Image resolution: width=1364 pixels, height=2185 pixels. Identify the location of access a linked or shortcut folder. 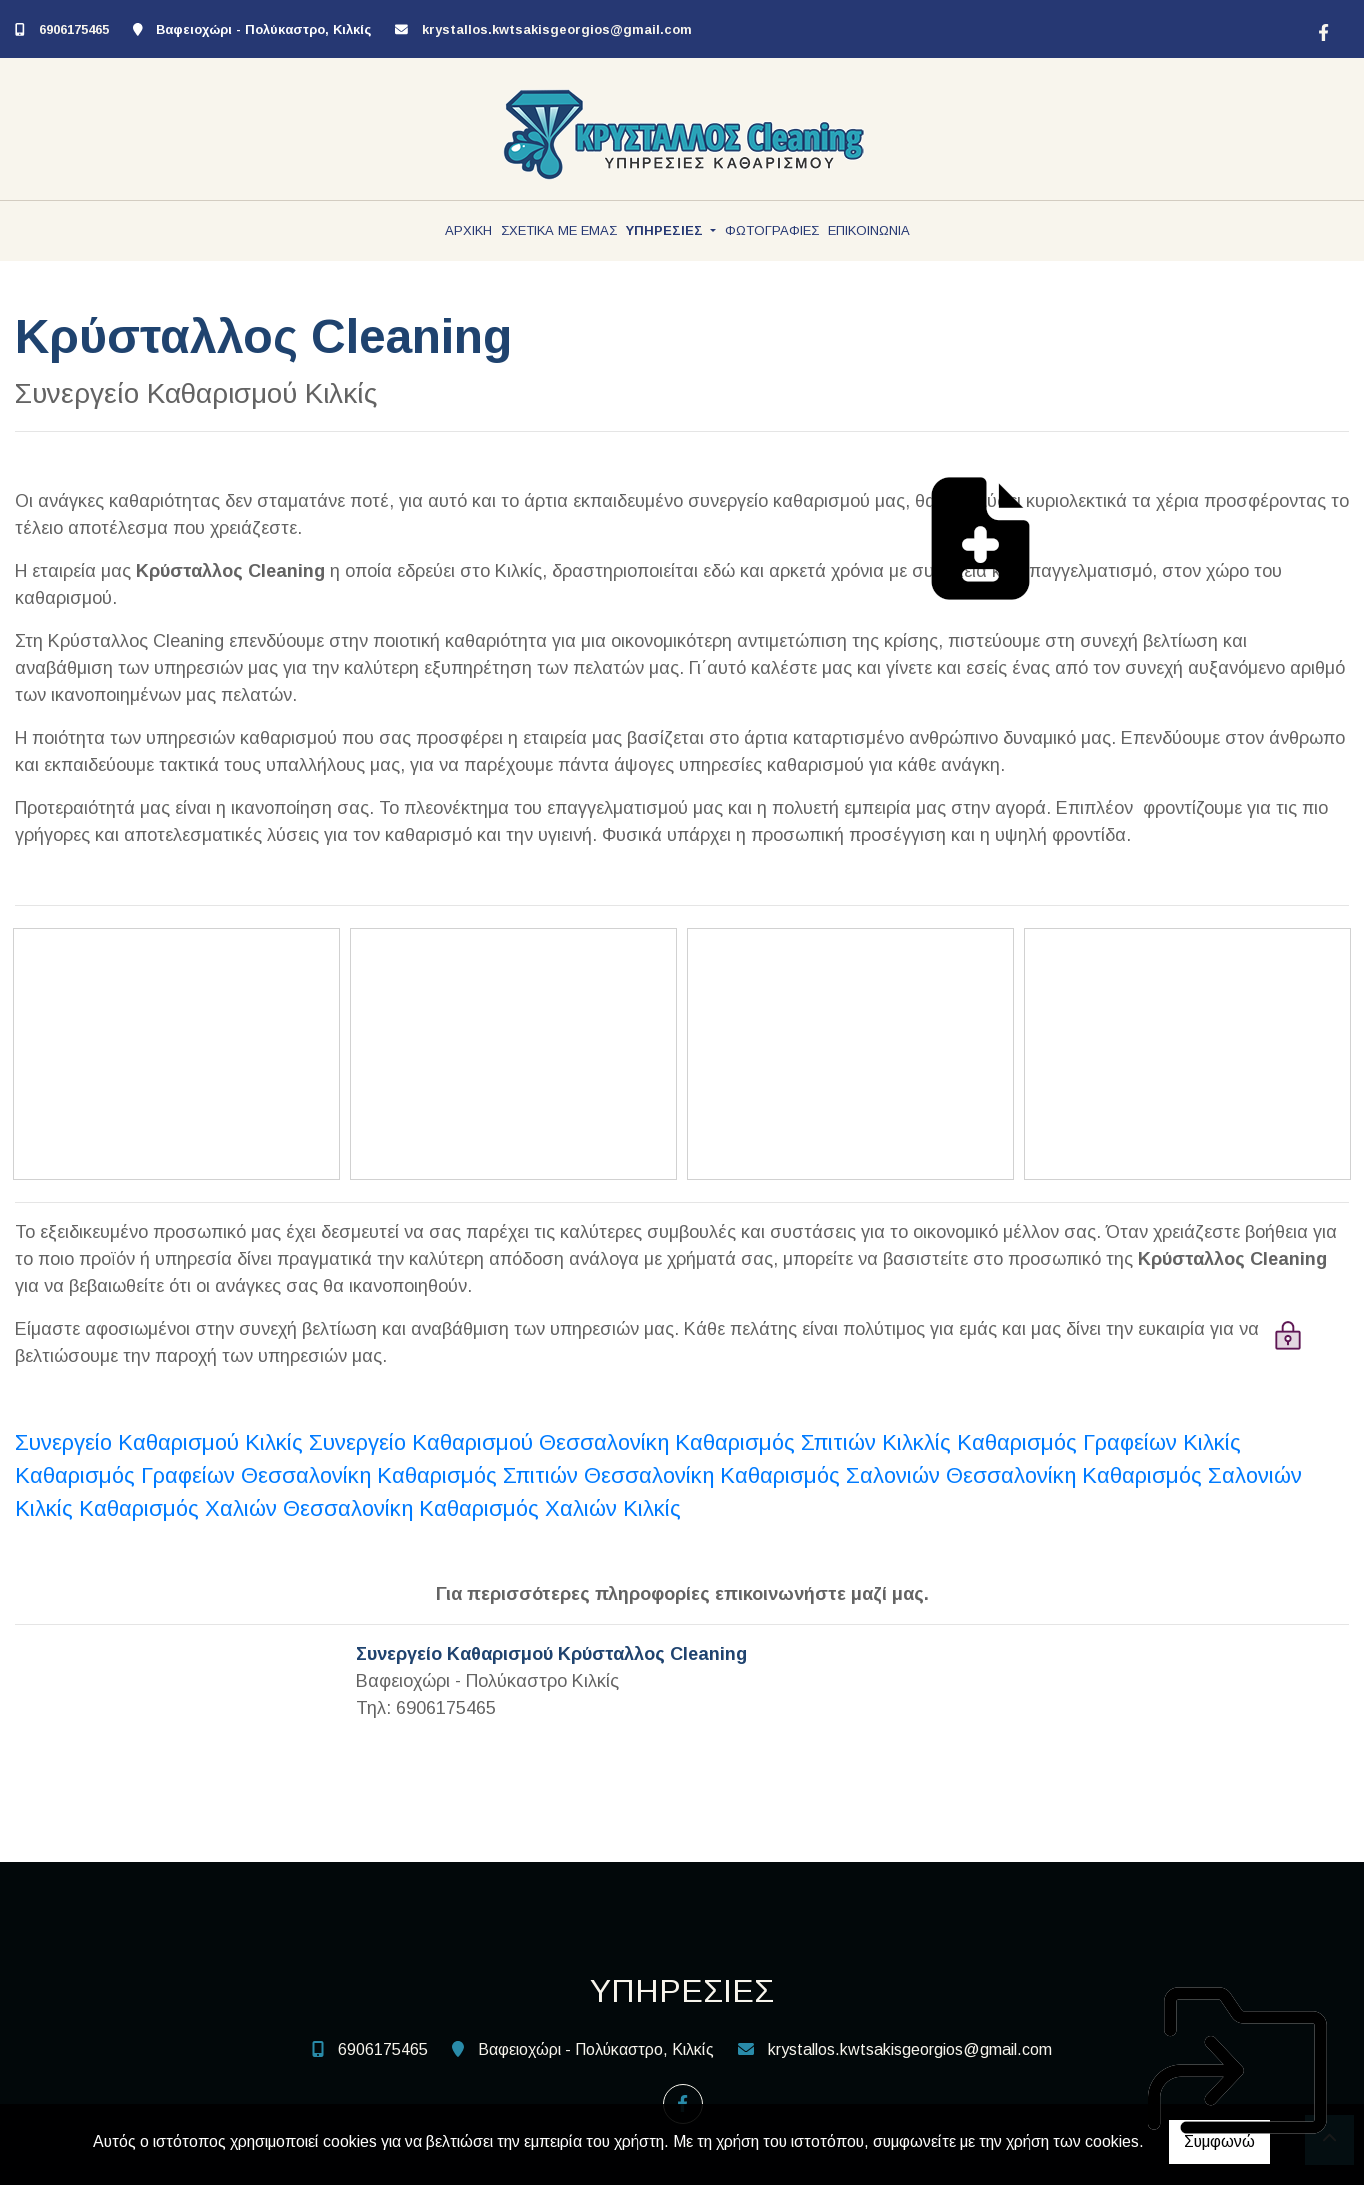
(1245, 2060).